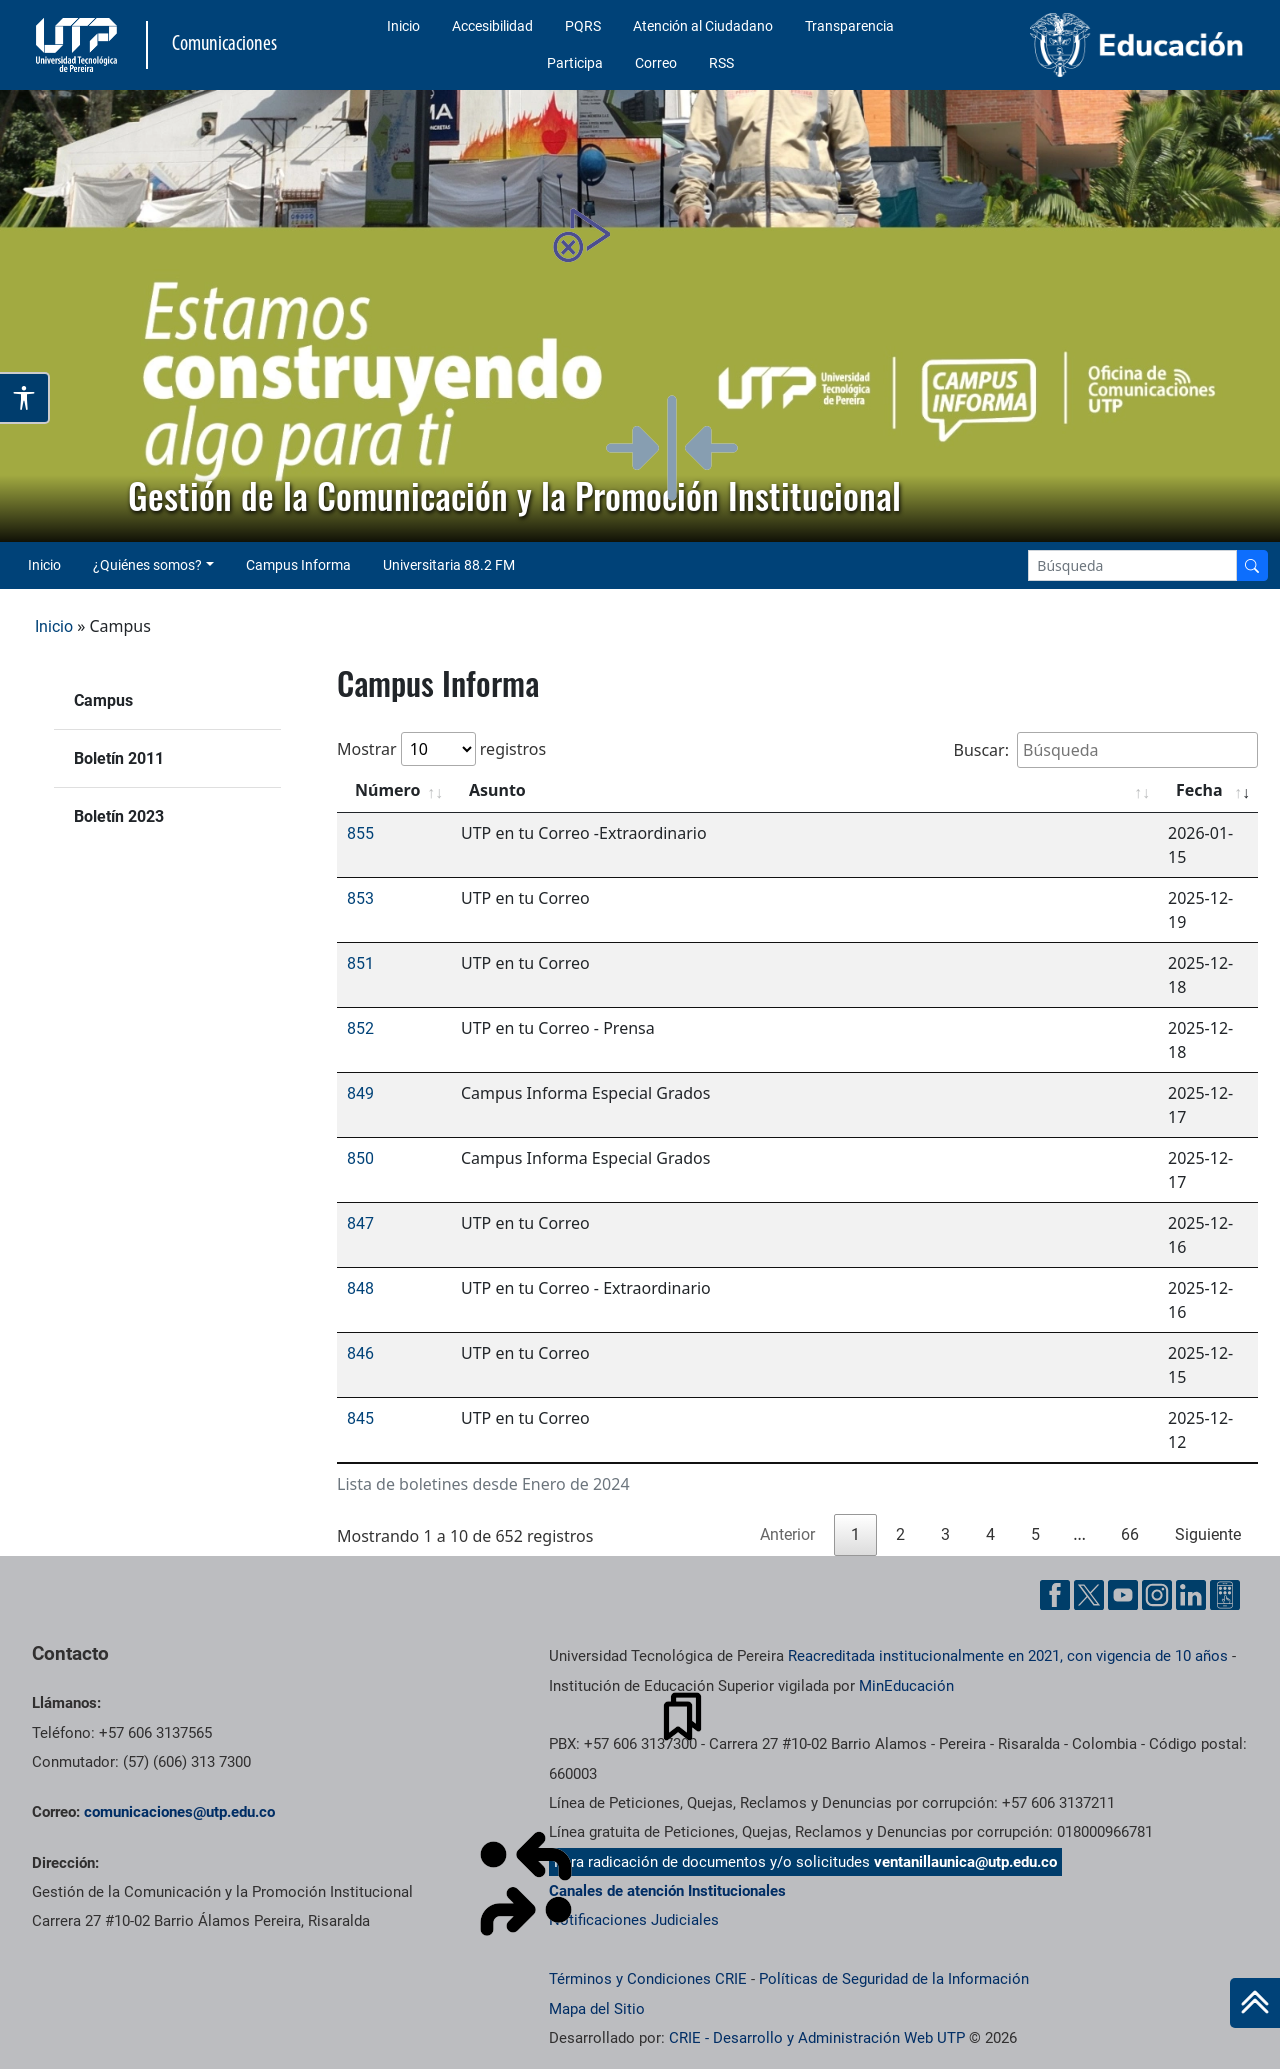  What do you see at coordinates (672, 448) in the screenshot?
I see `collapse or minimize horizontal spacing` at bounding box center [672, 448].